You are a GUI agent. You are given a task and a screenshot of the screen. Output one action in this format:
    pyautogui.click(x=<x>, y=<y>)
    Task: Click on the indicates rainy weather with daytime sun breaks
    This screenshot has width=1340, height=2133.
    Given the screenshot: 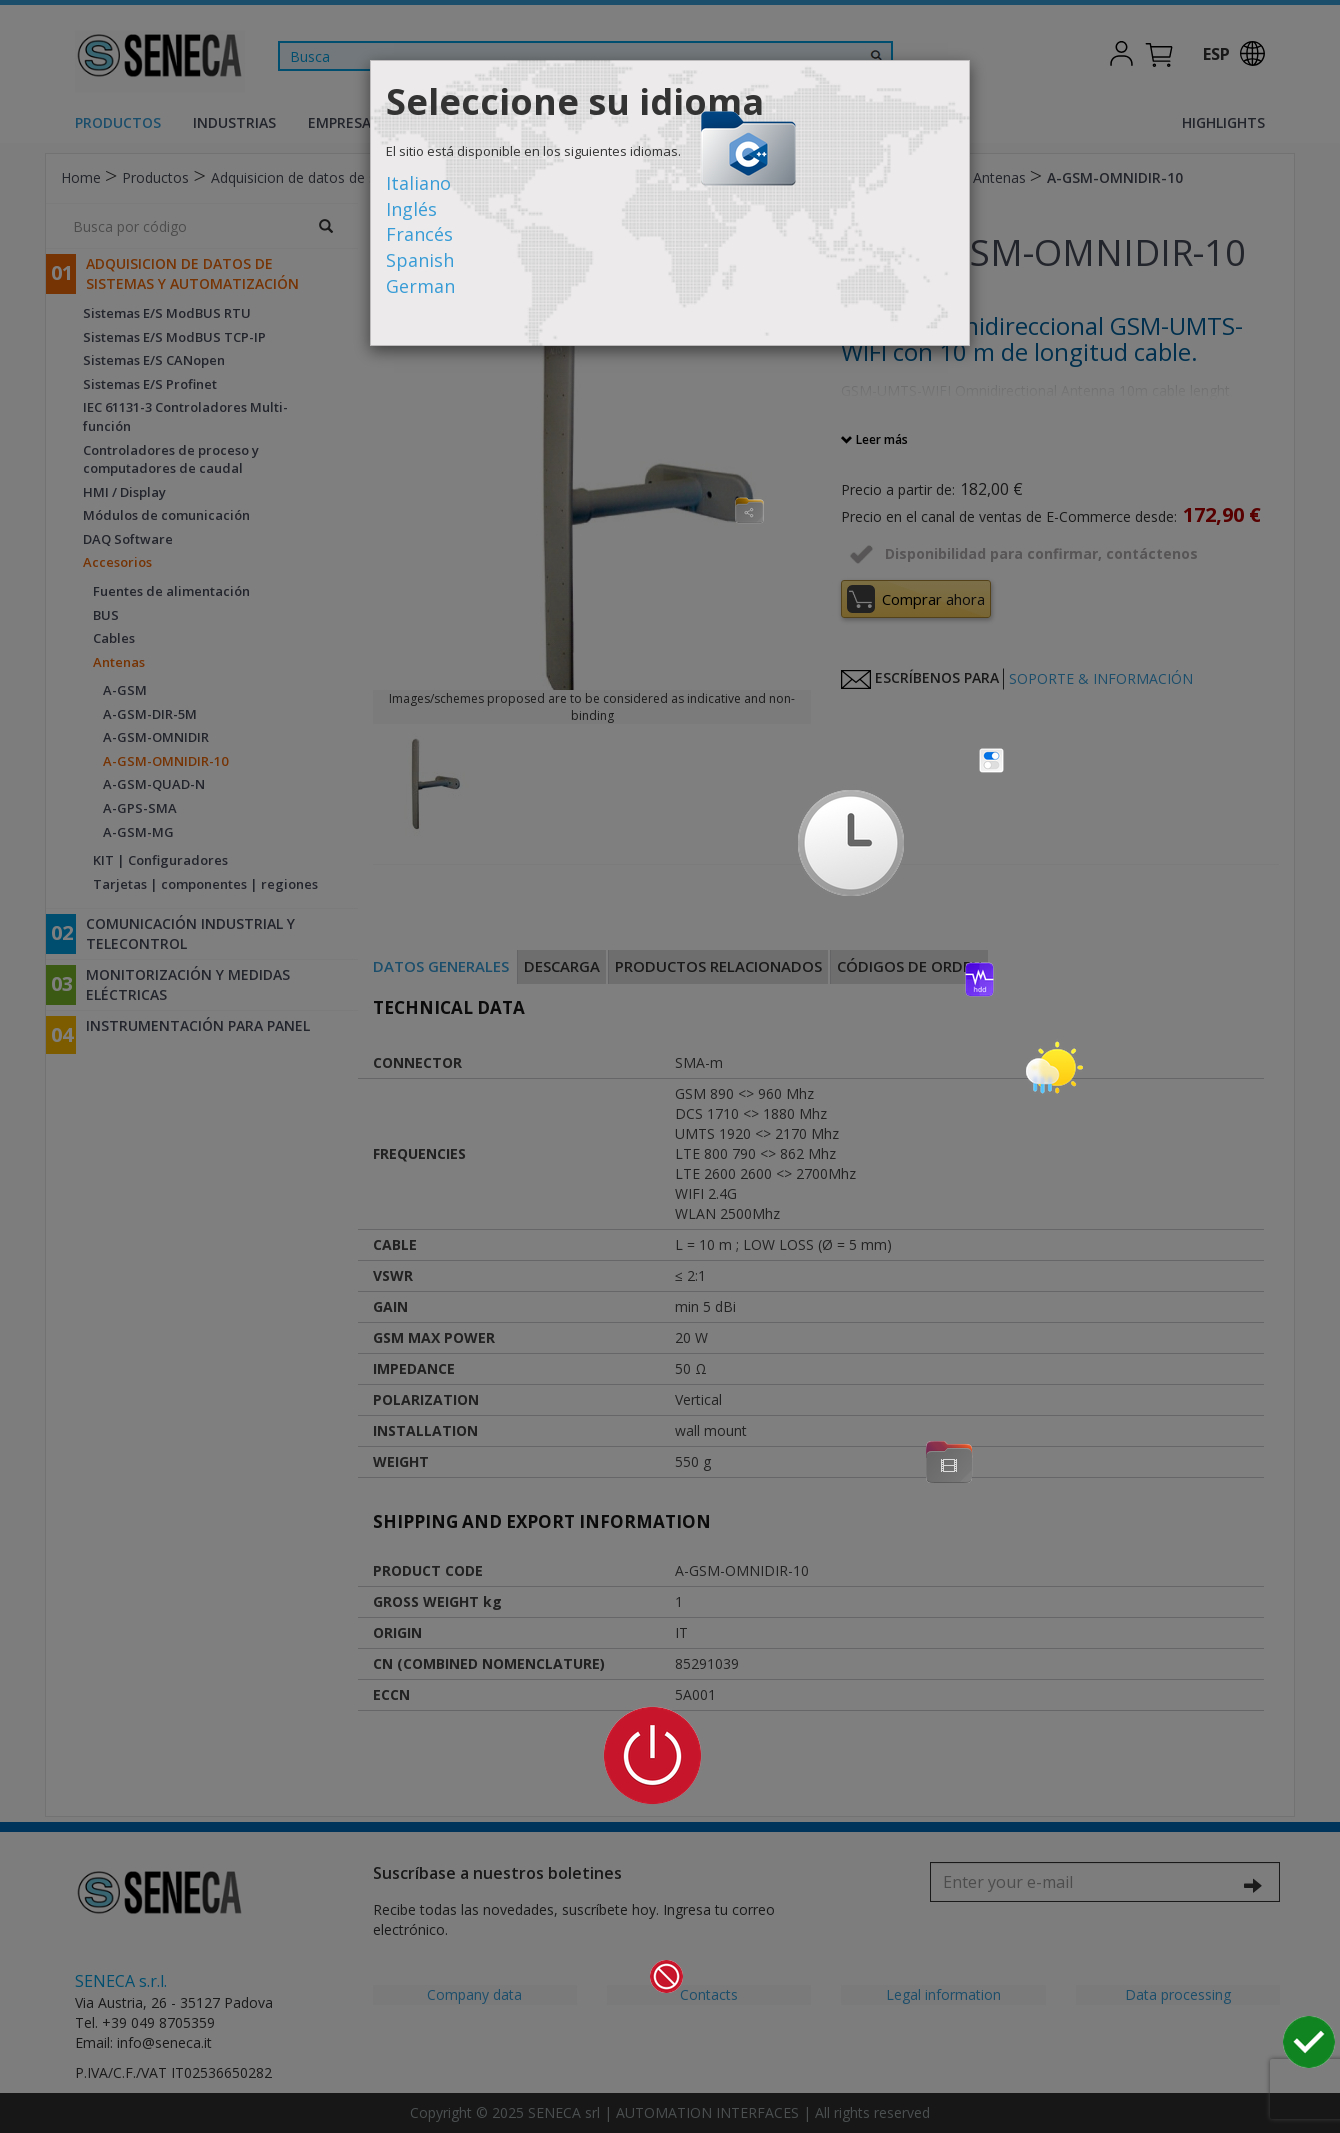 What is the action you would take?
    pyautogui.click(x=1054, y=1067)
    